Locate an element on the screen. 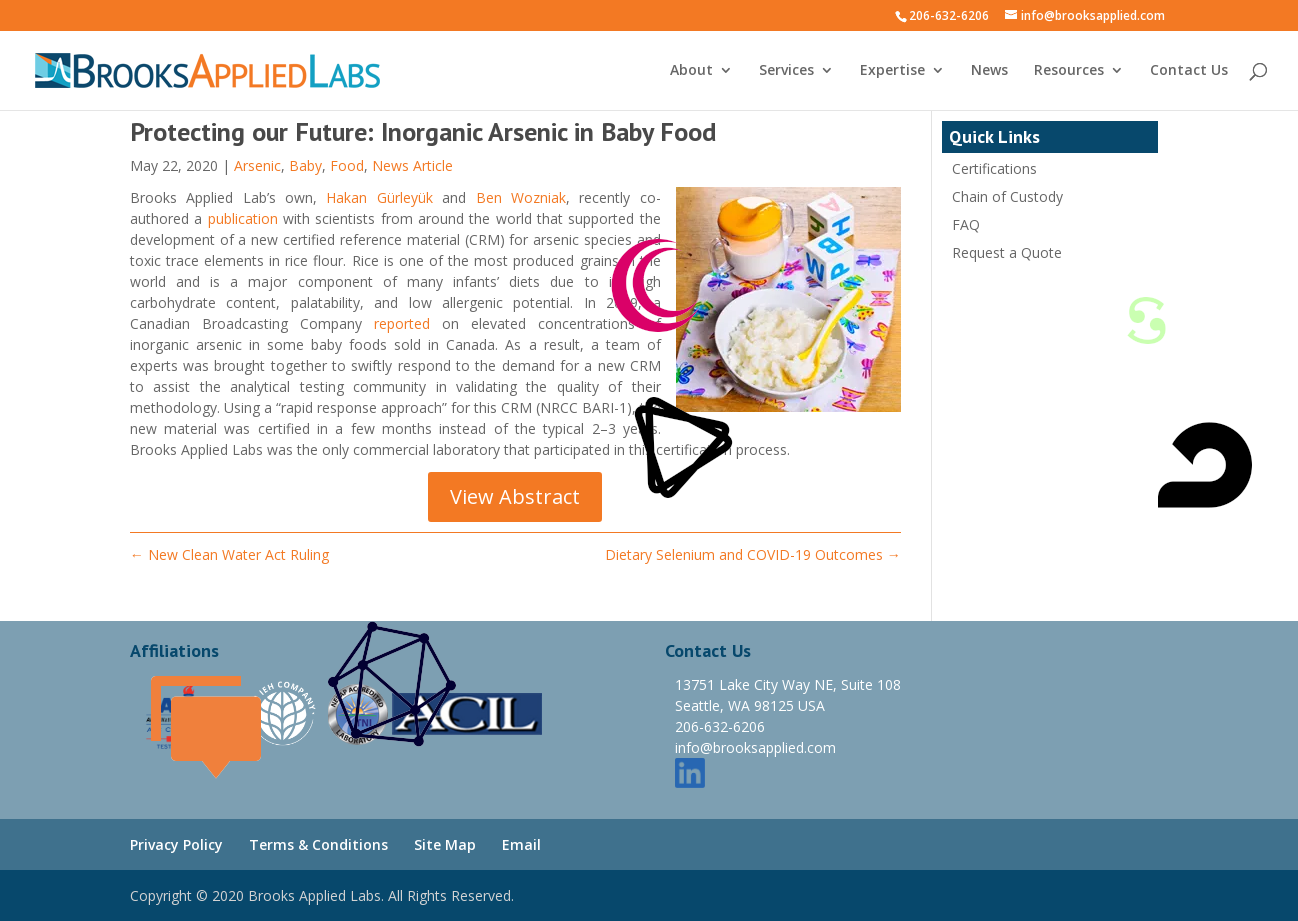 This screenshot has width=1298, height=921. open CiviCRM application is located at coordinates (683, 447).